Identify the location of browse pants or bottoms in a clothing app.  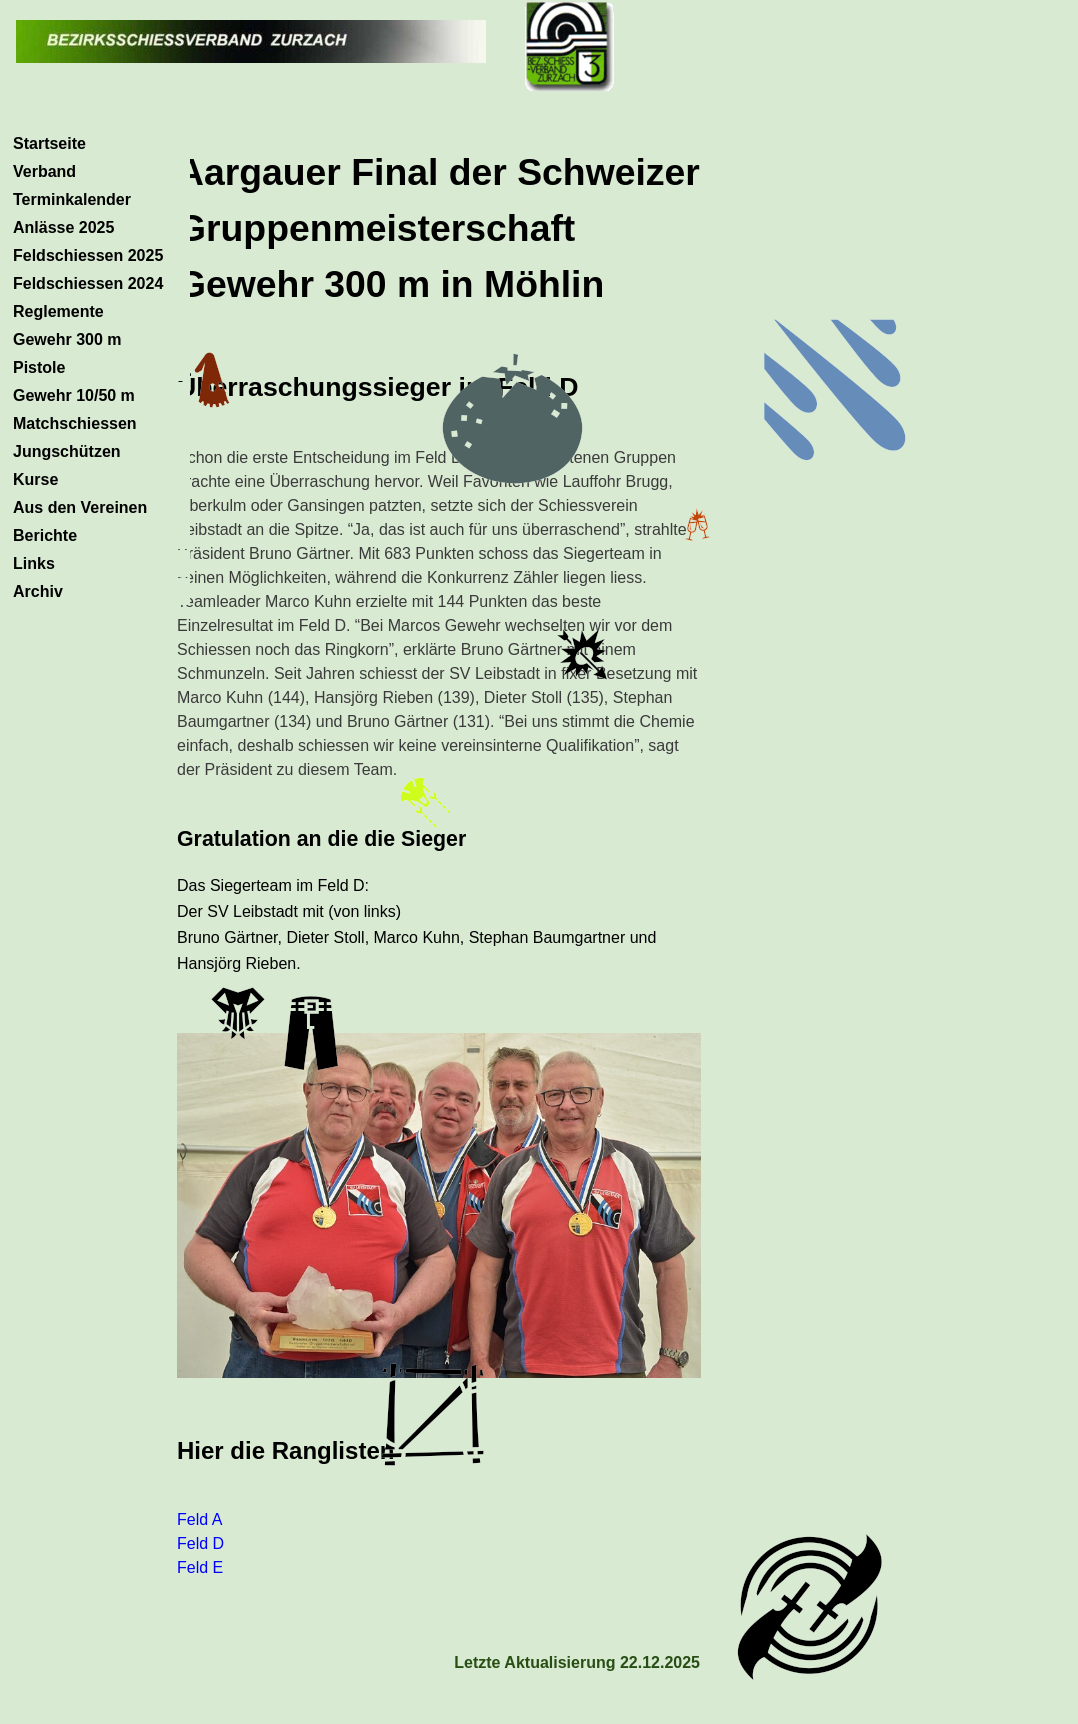
(310, 1033).